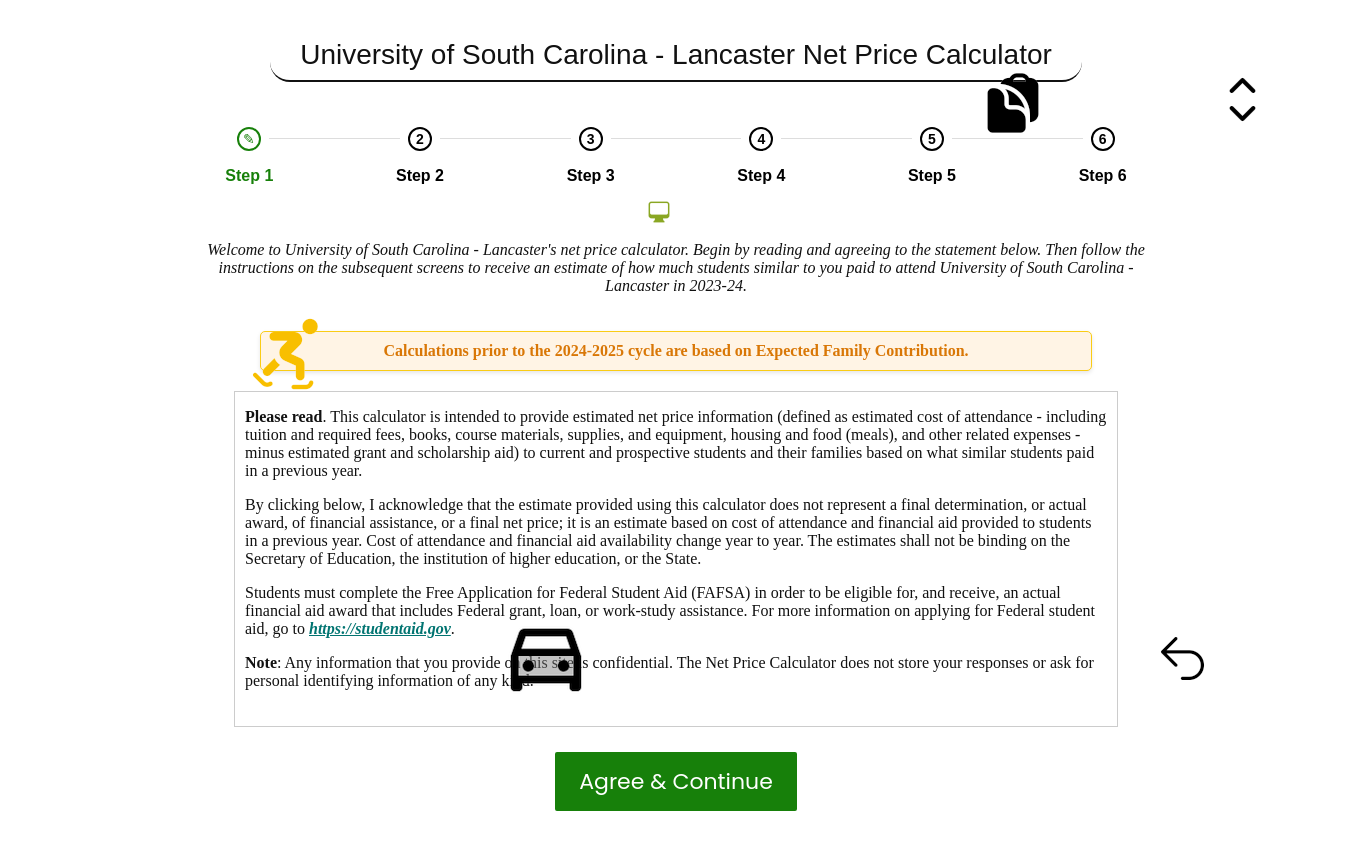 The width and height of the screenshot is (1352, 861). Describe the element at coordinates (1182, 658) in the screenshot. I see `undo the last action` at that location.